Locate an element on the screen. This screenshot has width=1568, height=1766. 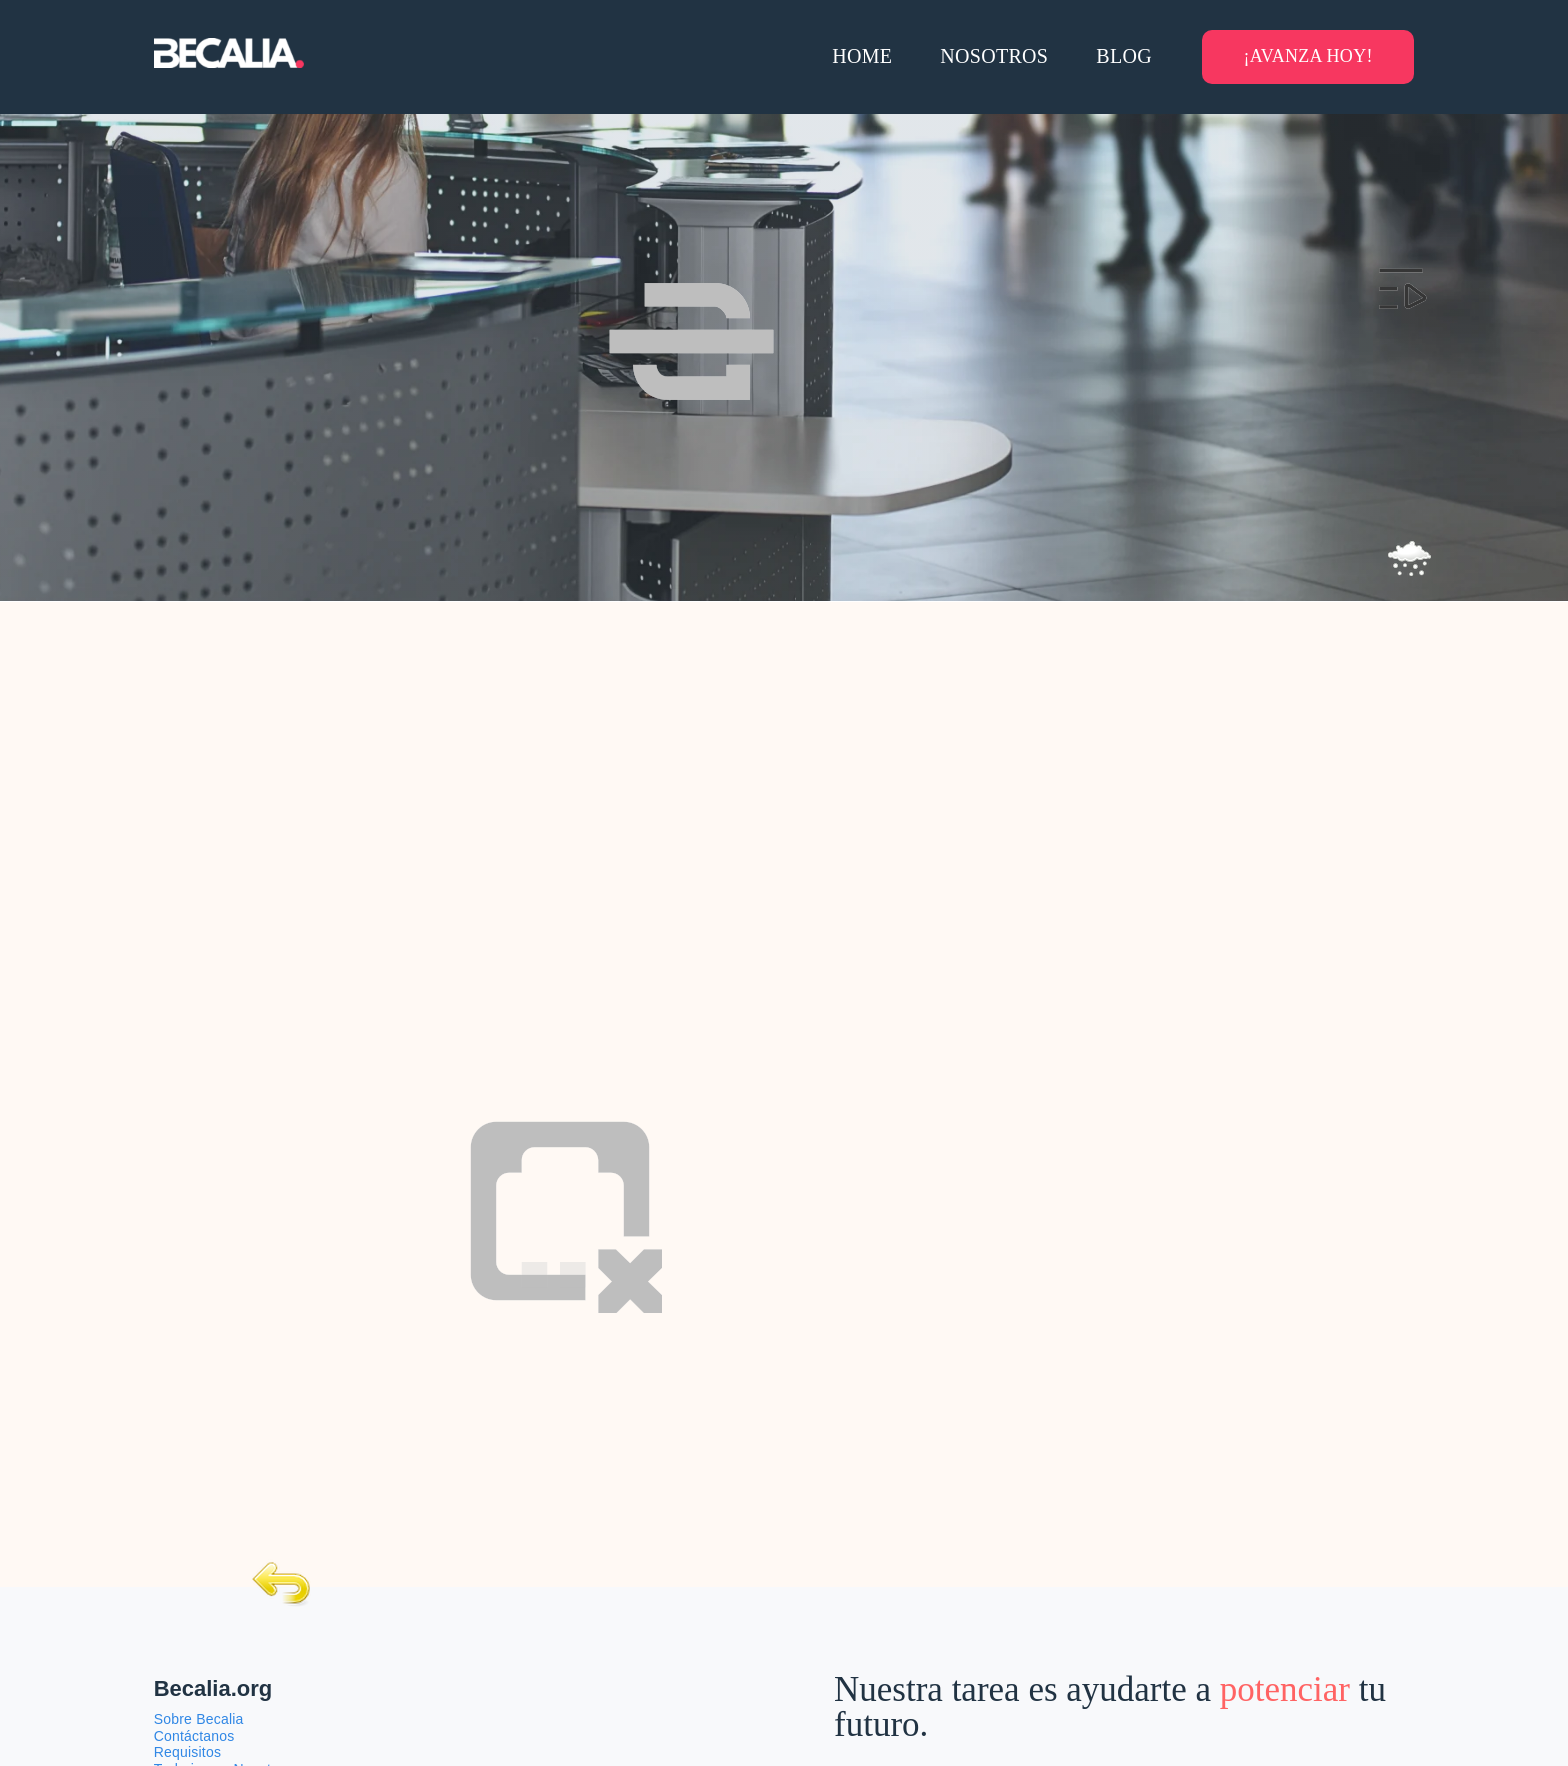
apply strikethrough formatting to selected text is located at coordinates (691, 341).